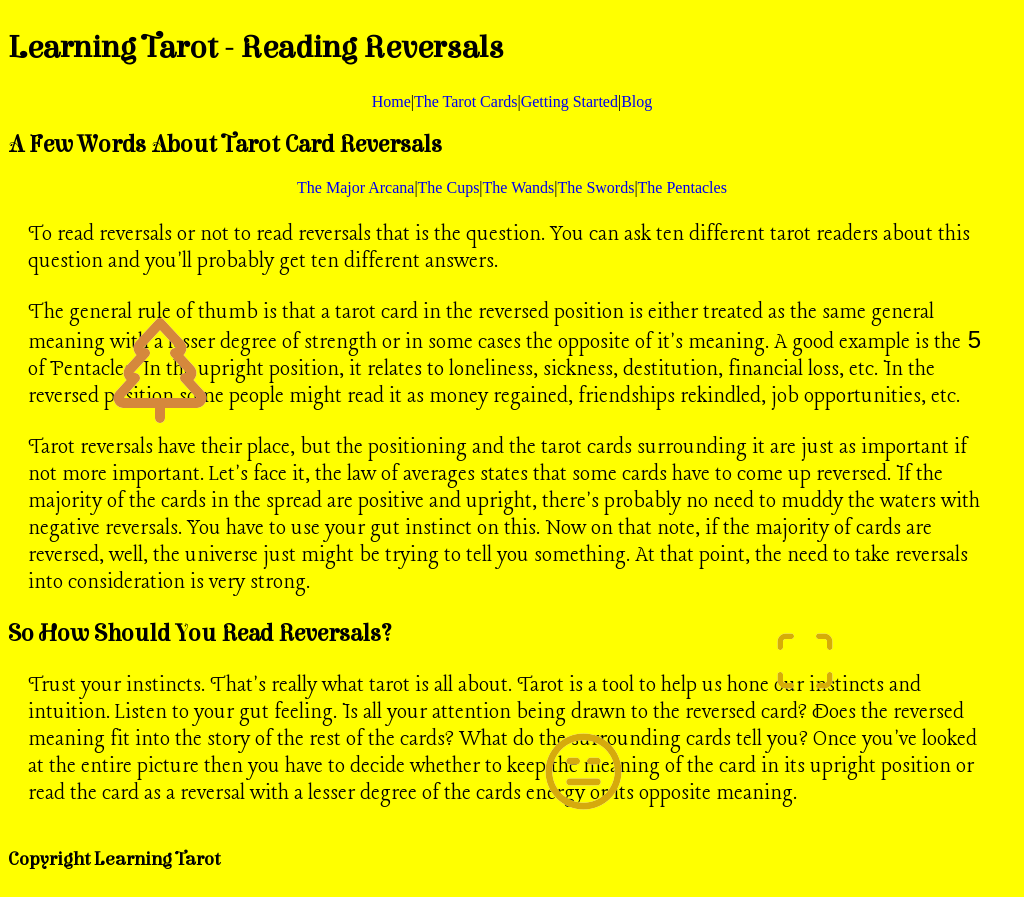  What do you see at coordinates (160, 368) in the screenshot?
I see `access nature or outdoor-related content` at bounding box center [160, 368].